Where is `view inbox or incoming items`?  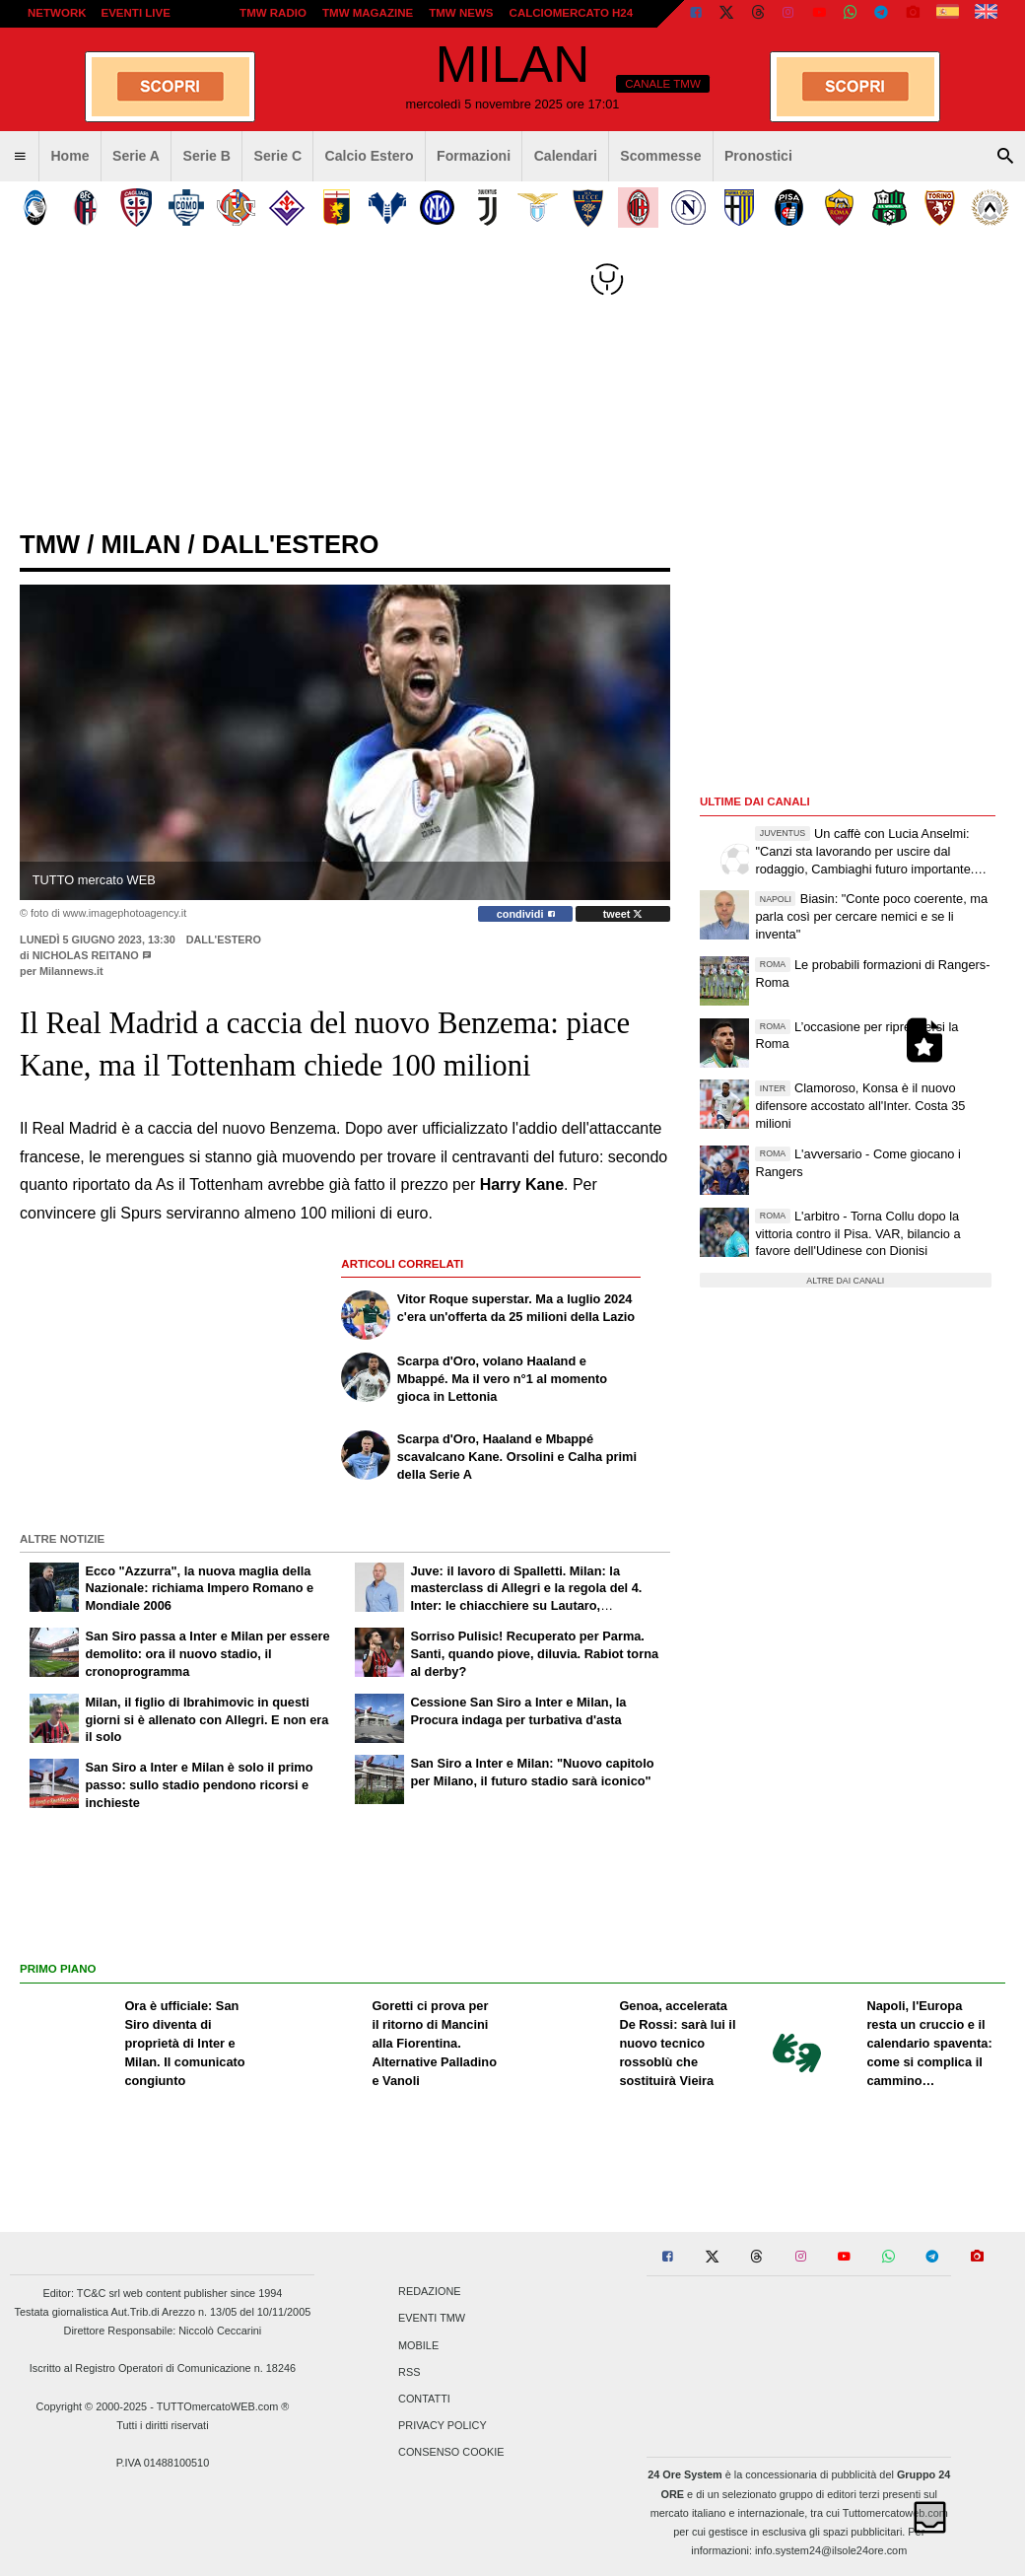 view inbox or incoming items is located at coordinates (929, 2517).